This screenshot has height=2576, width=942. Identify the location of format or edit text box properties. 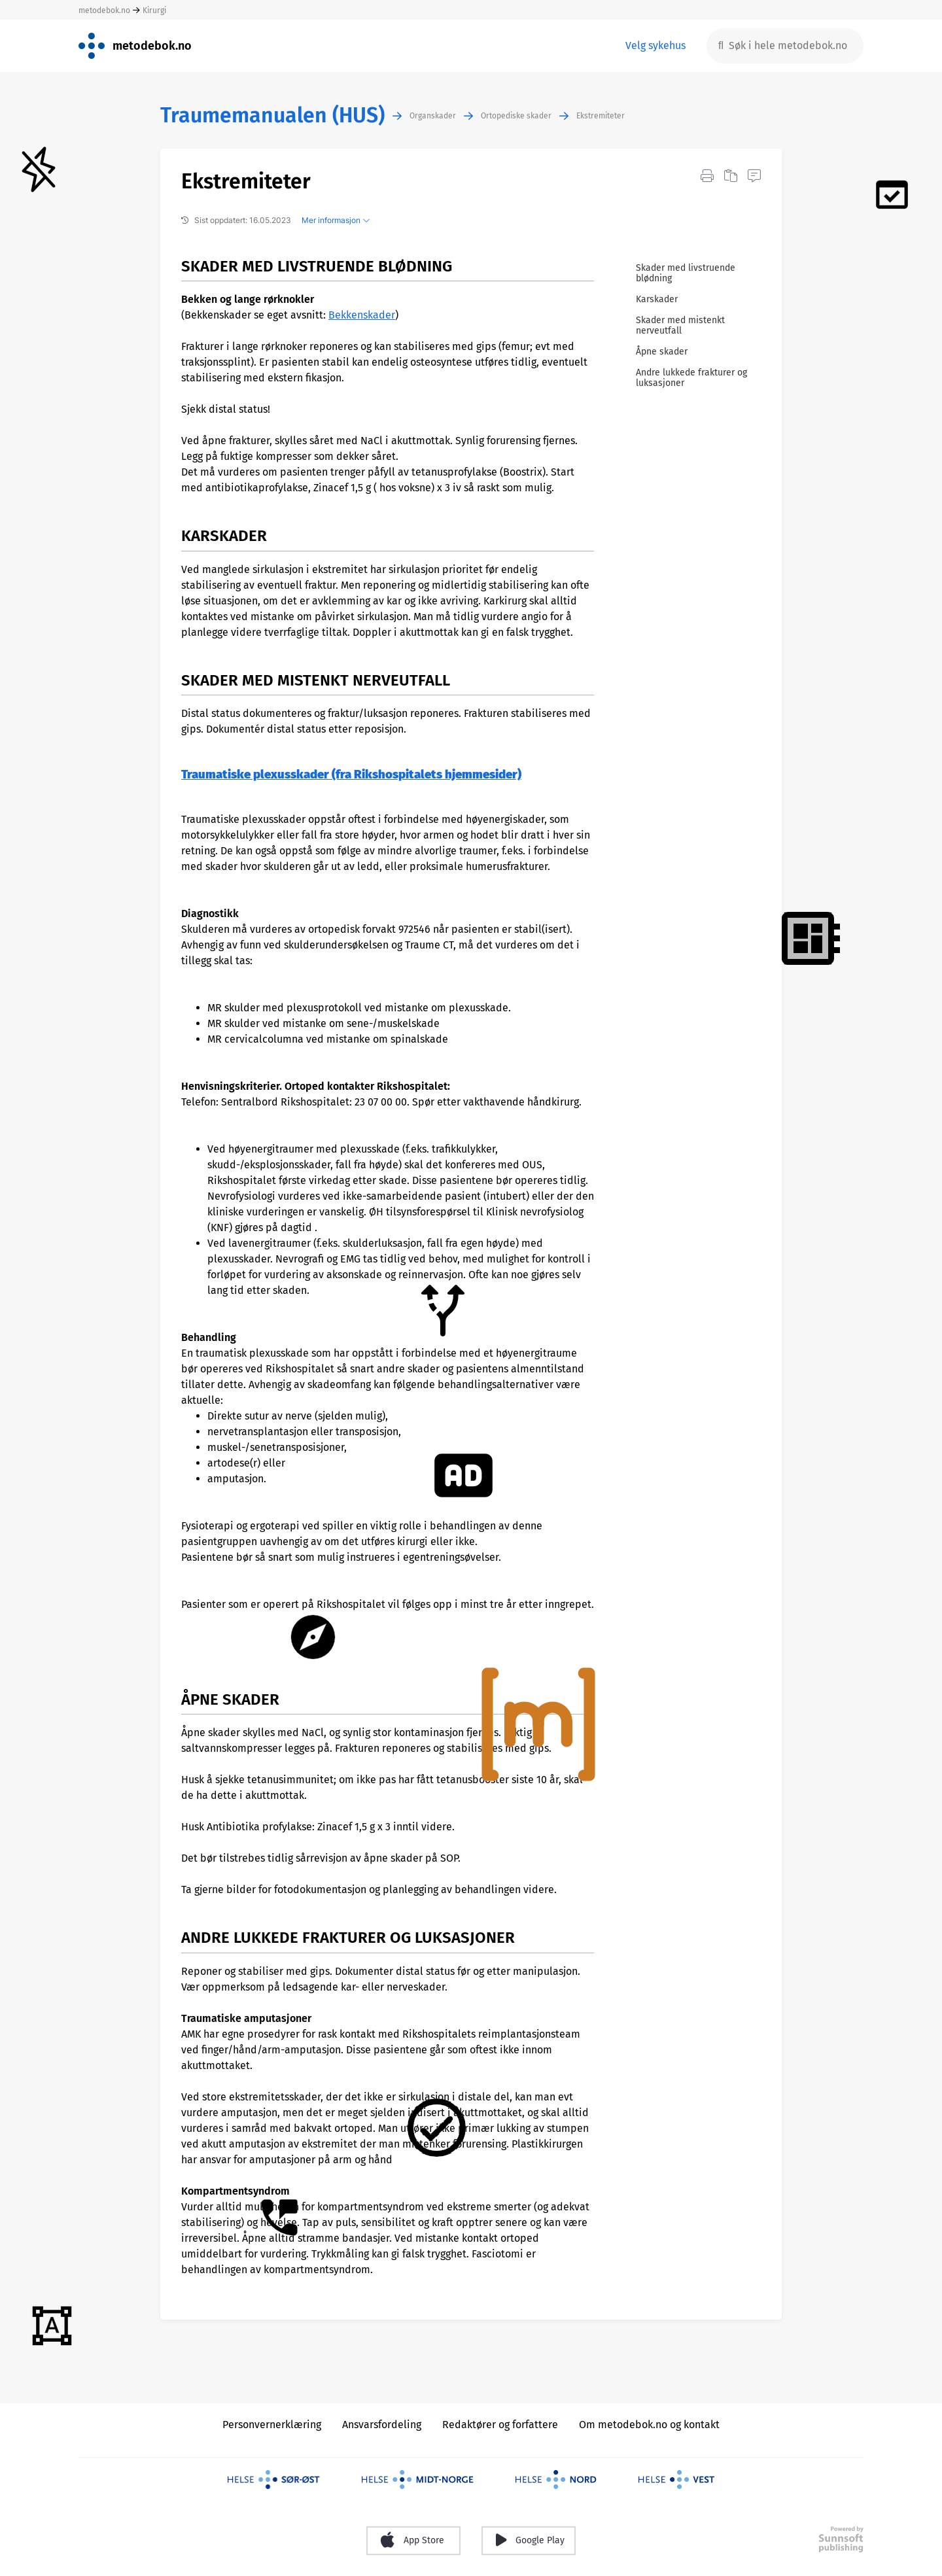
(52, 2325).